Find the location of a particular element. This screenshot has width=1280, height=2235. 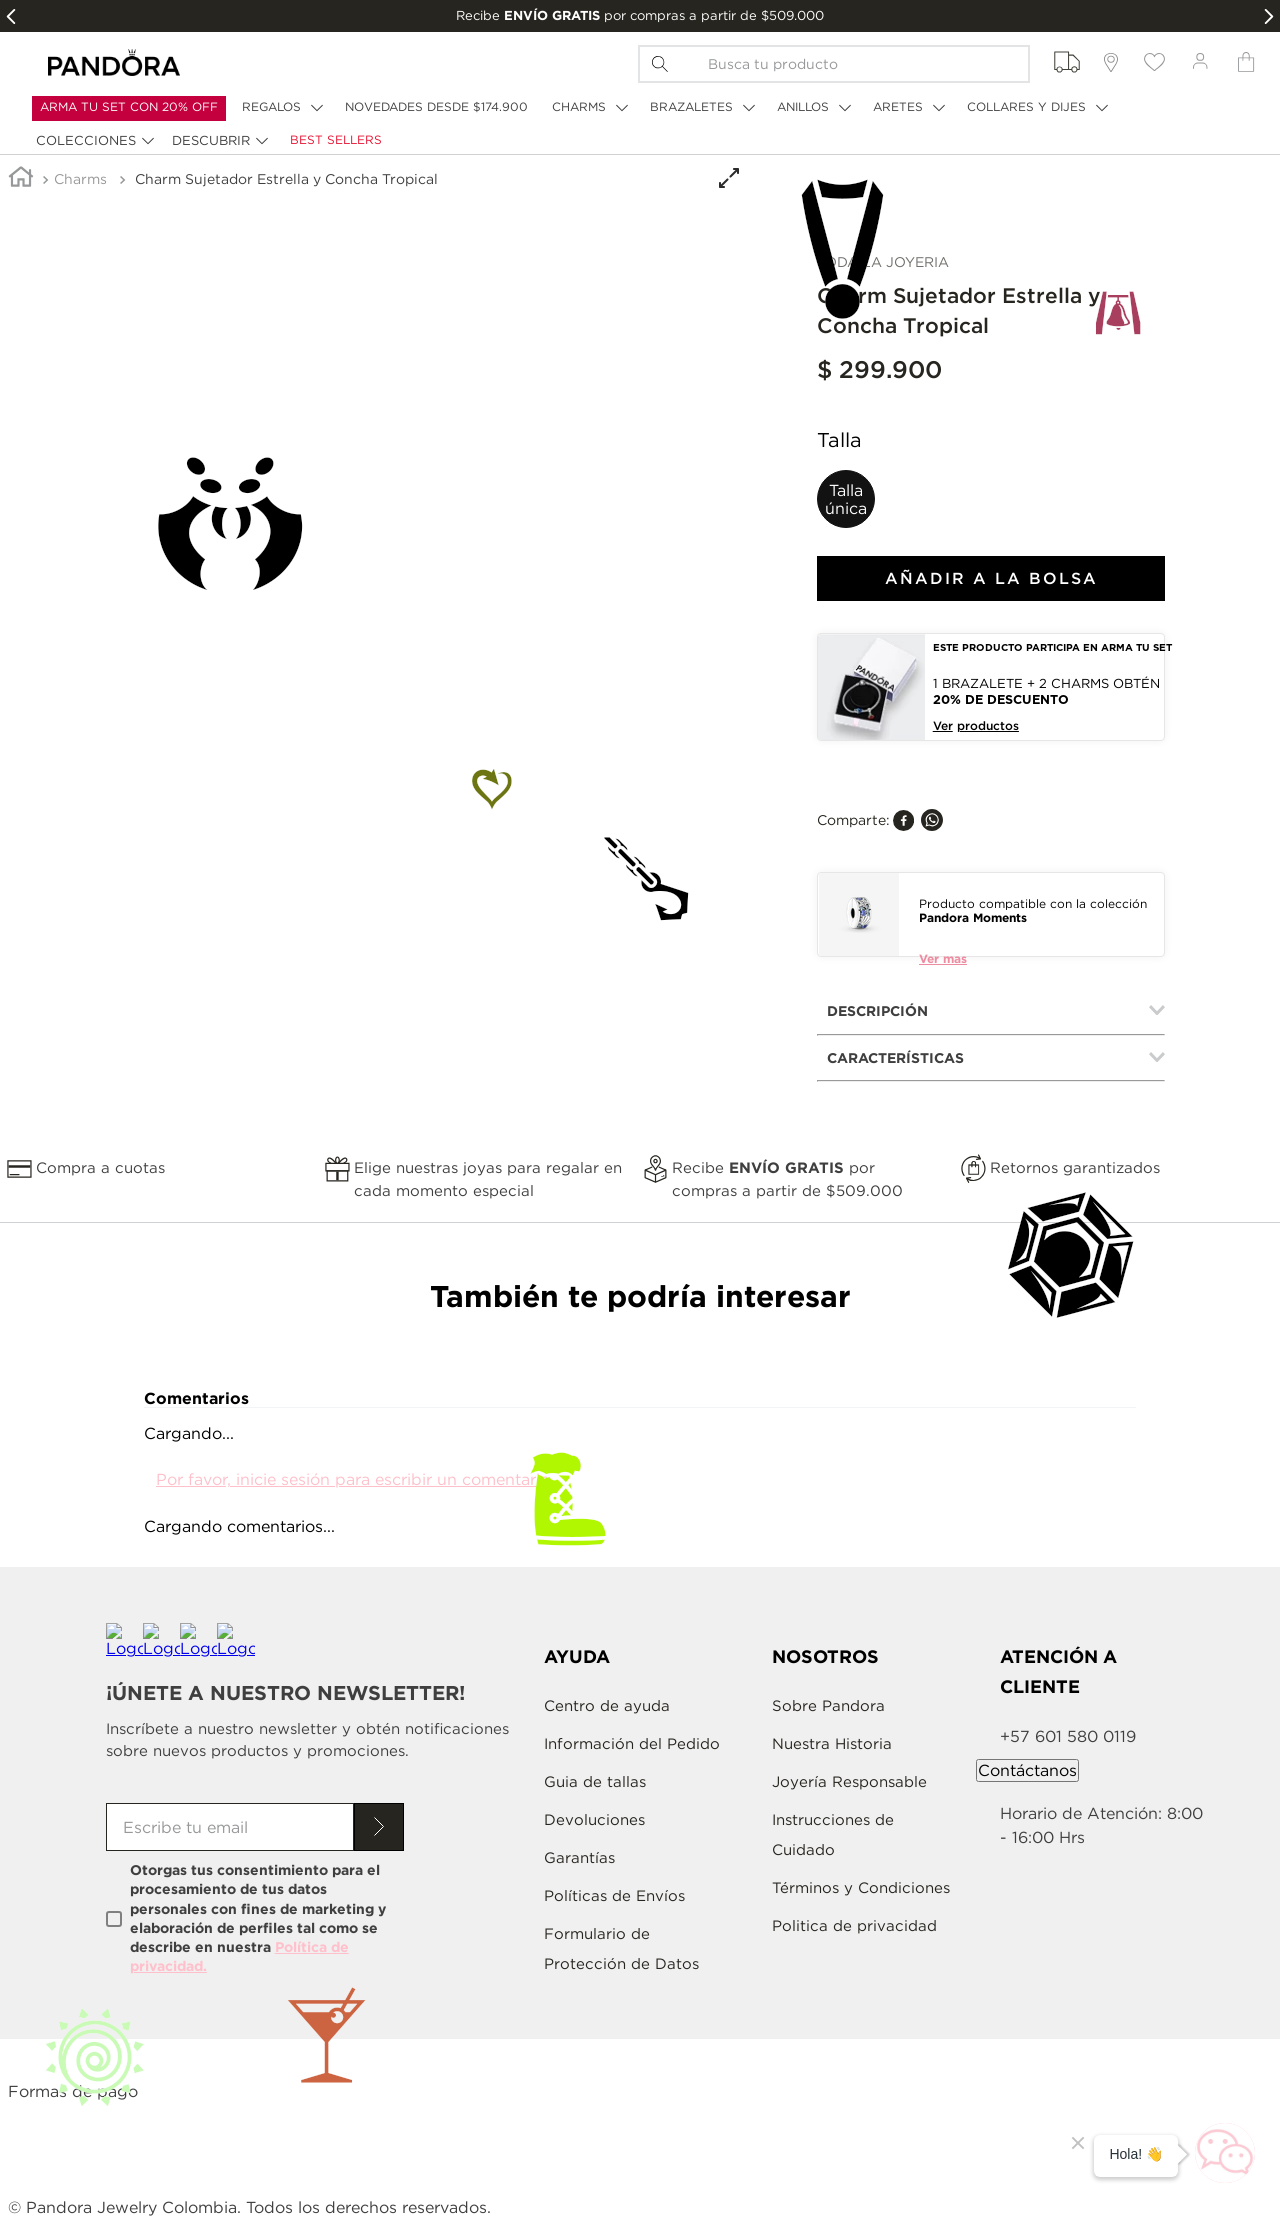

in-game premium currency or gems is located at coordinates (1071, 1255).